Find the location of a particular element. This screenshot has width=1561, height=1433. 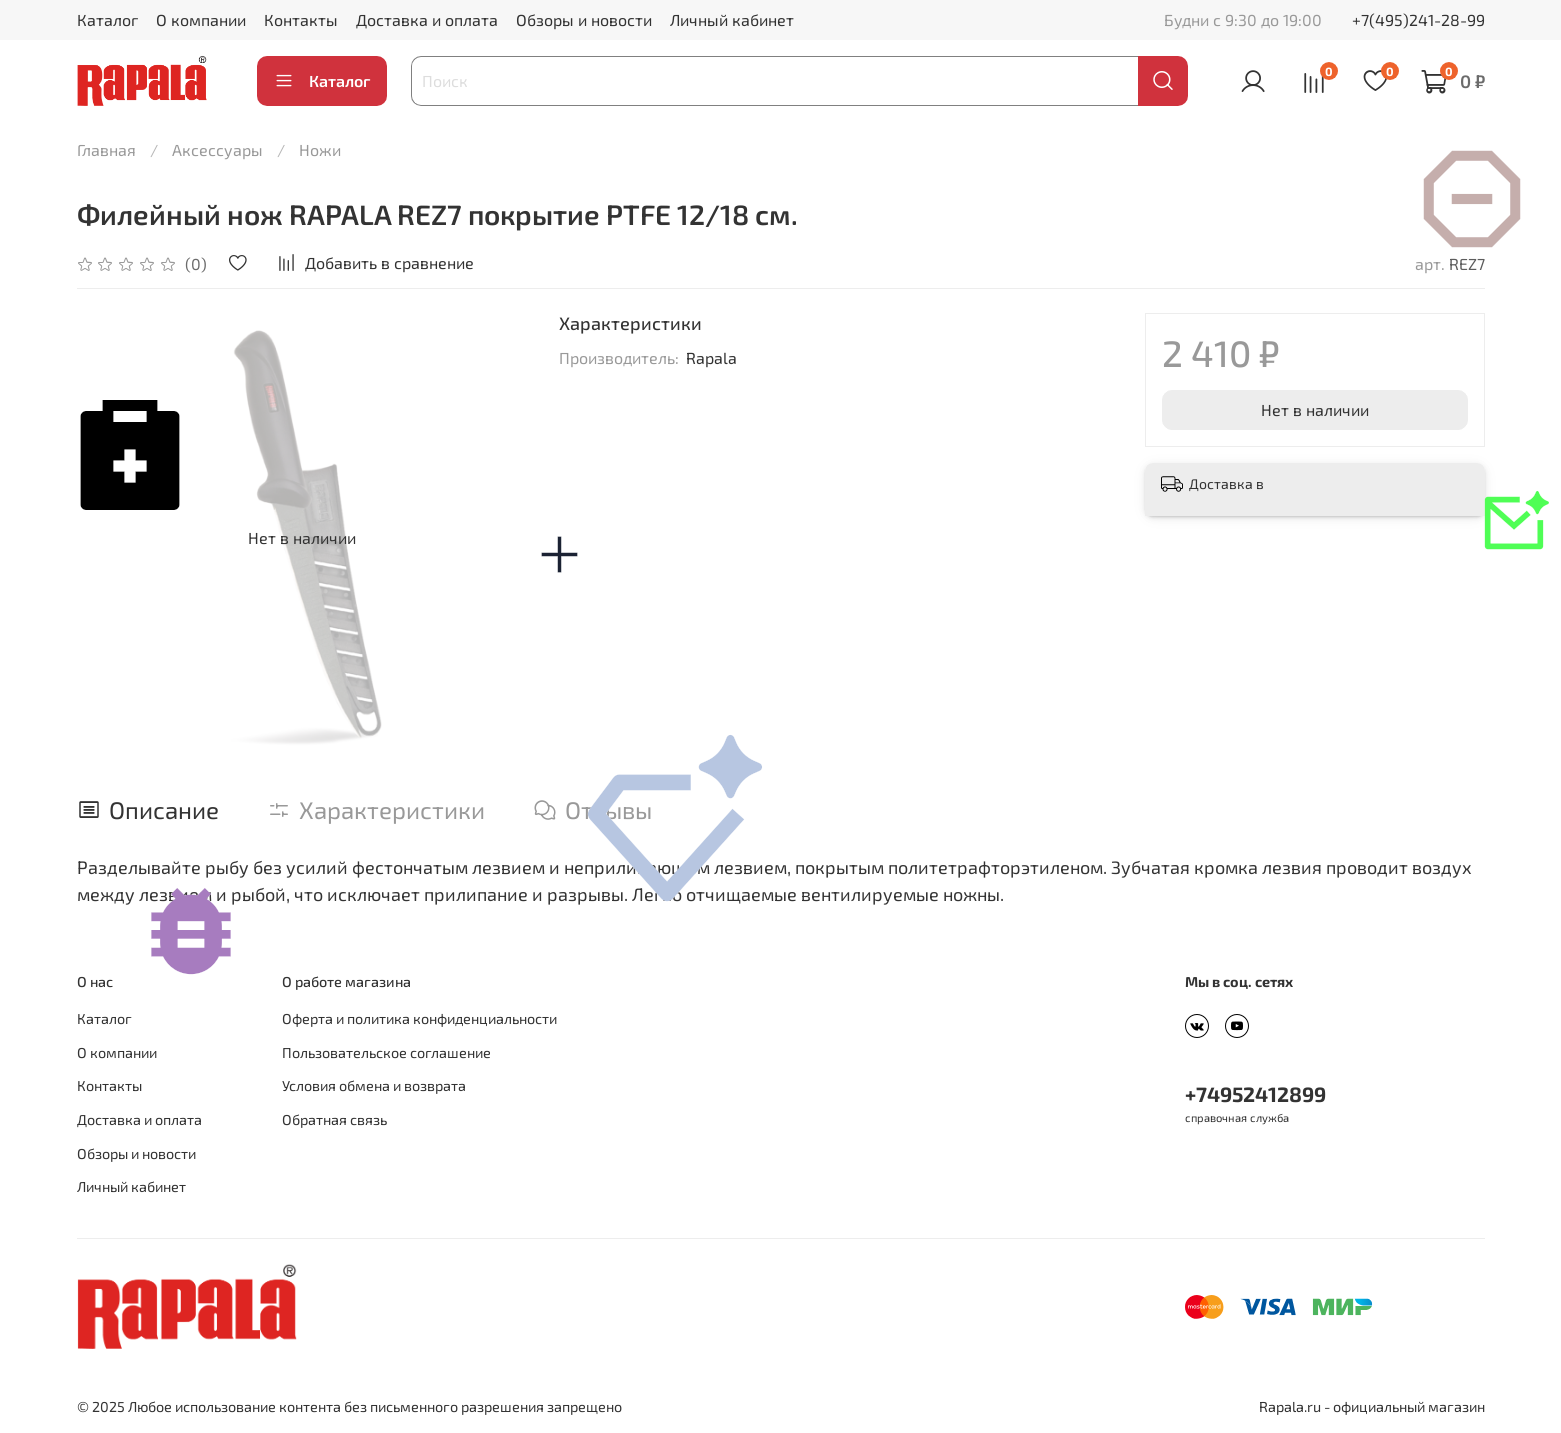

add a new item is located at coordinates (559, 554).